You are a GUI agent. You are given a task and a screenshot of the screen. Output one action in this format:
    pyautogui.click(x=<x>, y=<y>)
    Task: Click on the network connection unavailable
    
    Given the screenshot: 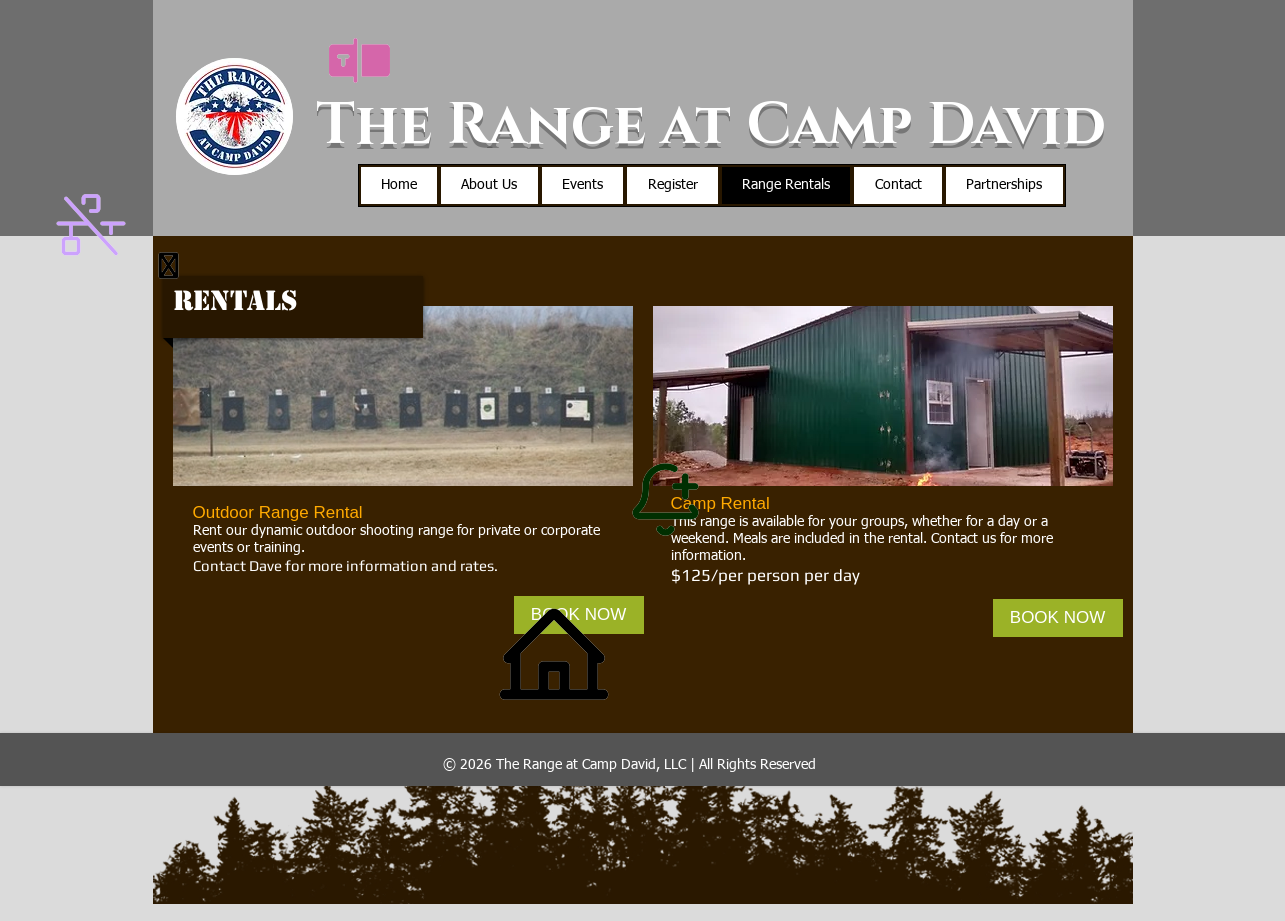 What is the action you would take?
    pyautogui.click(x=91, y=226)
    